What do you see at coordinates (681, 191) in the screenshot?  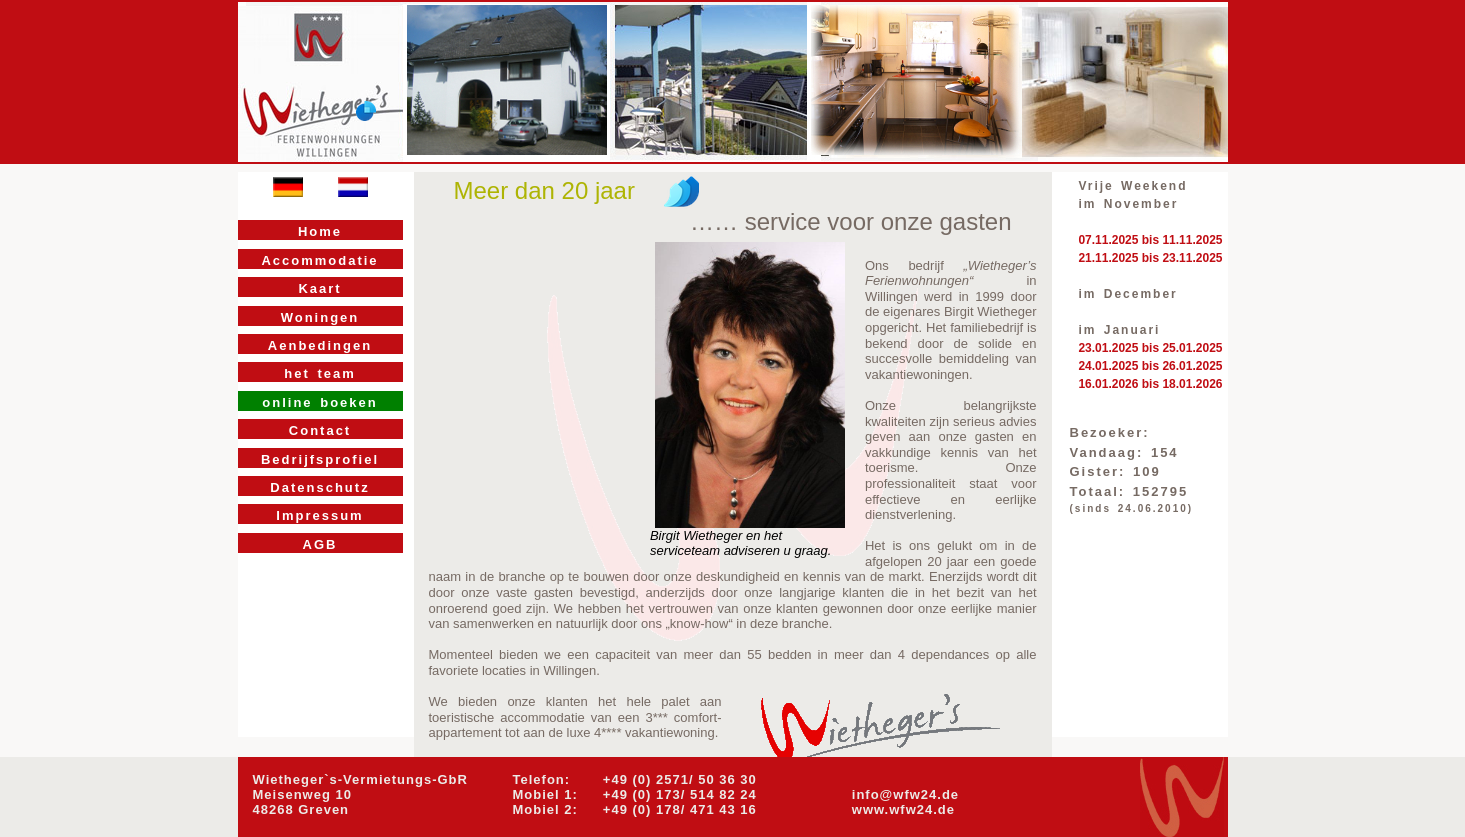 I see `open microsoft viva insights app` at bounding box center [681, 191].